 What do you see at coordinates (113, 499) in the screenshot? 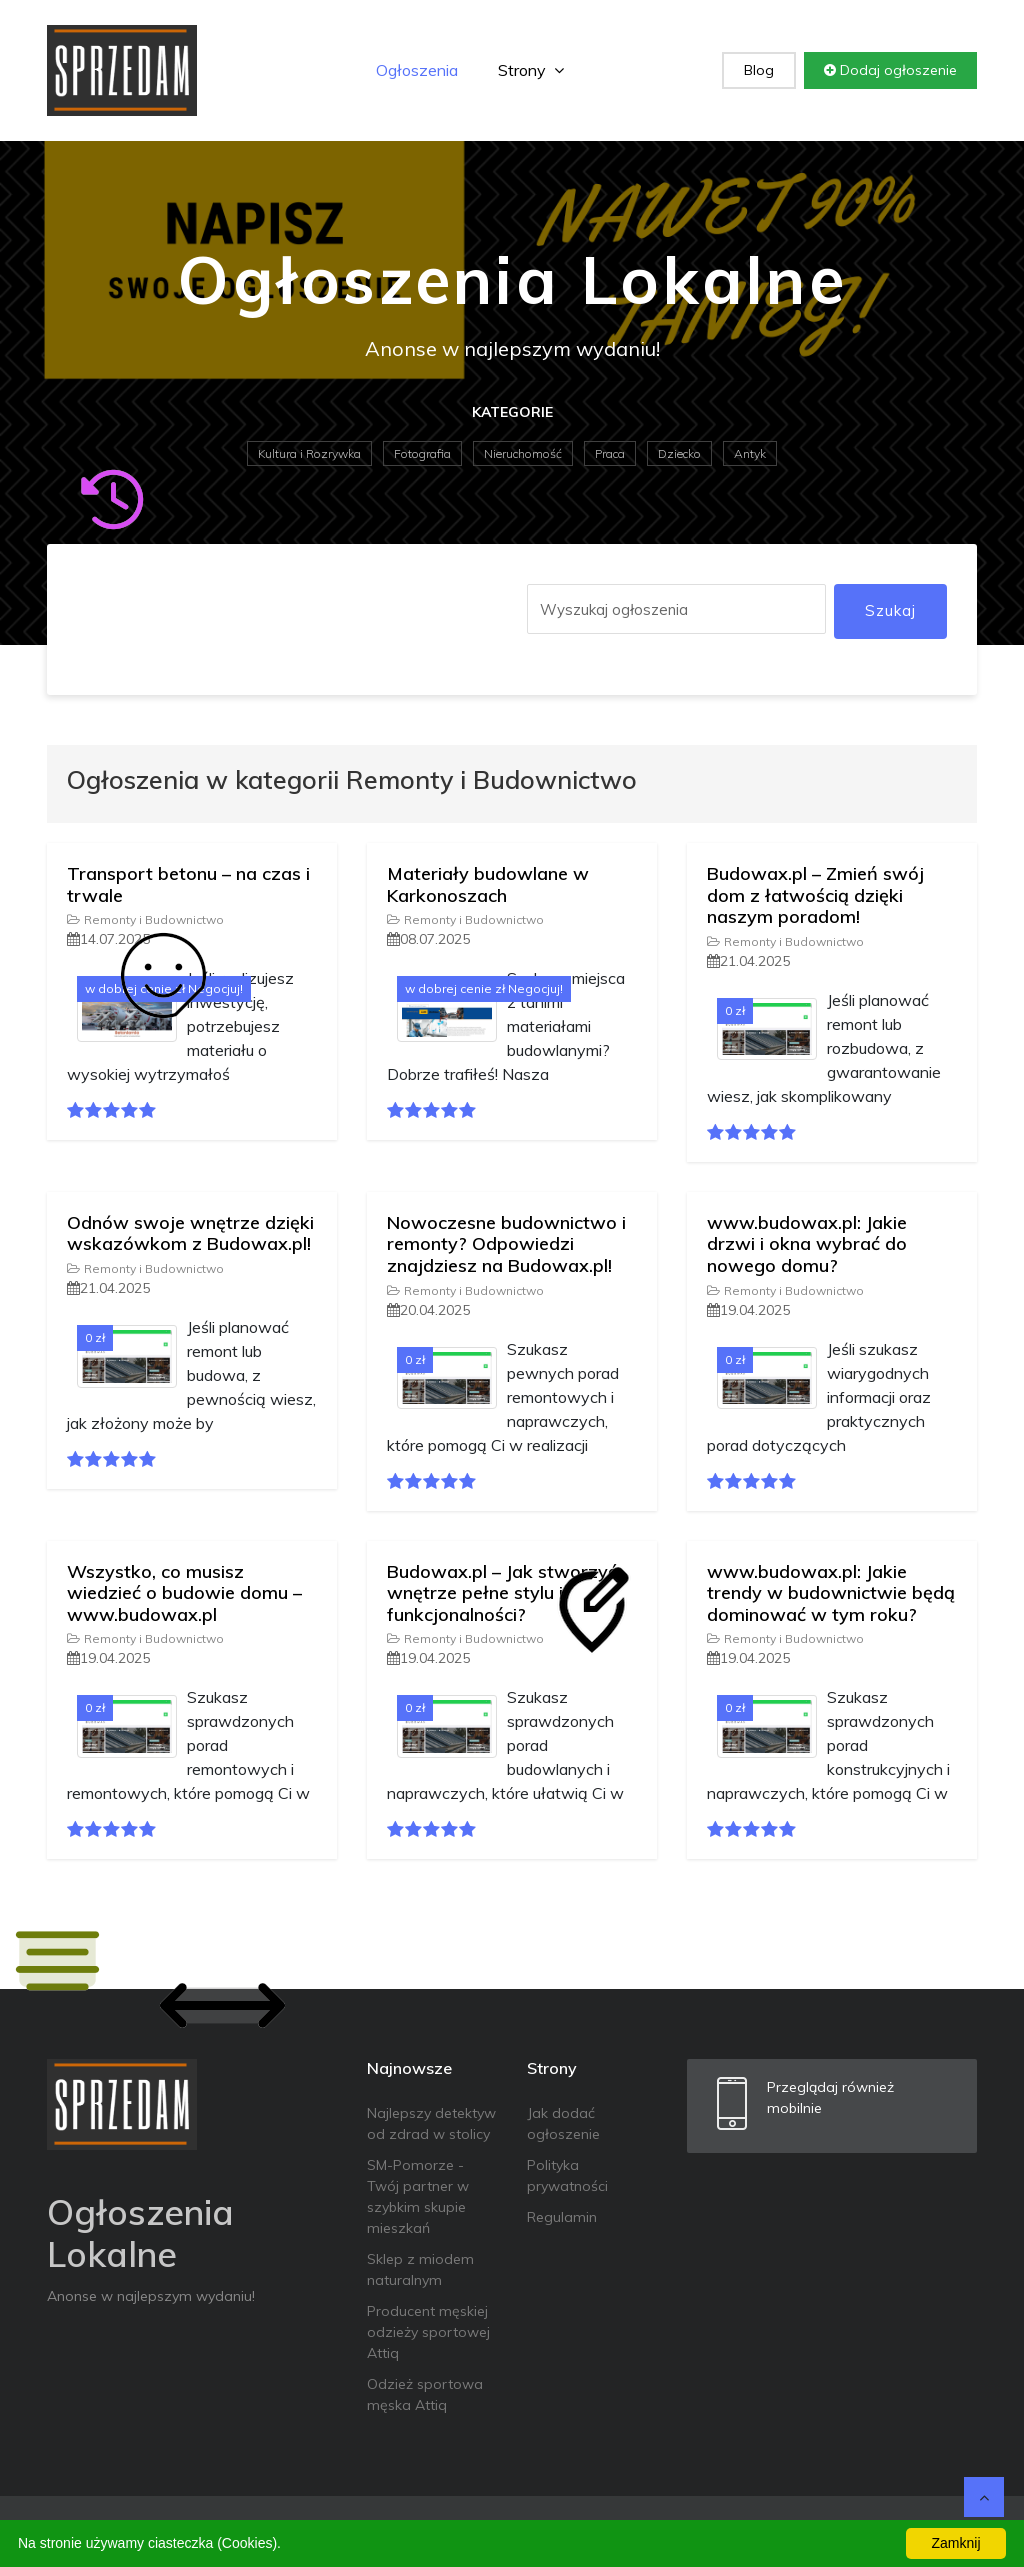
I see `view history or recent activity` at bounding box center [113, 499].